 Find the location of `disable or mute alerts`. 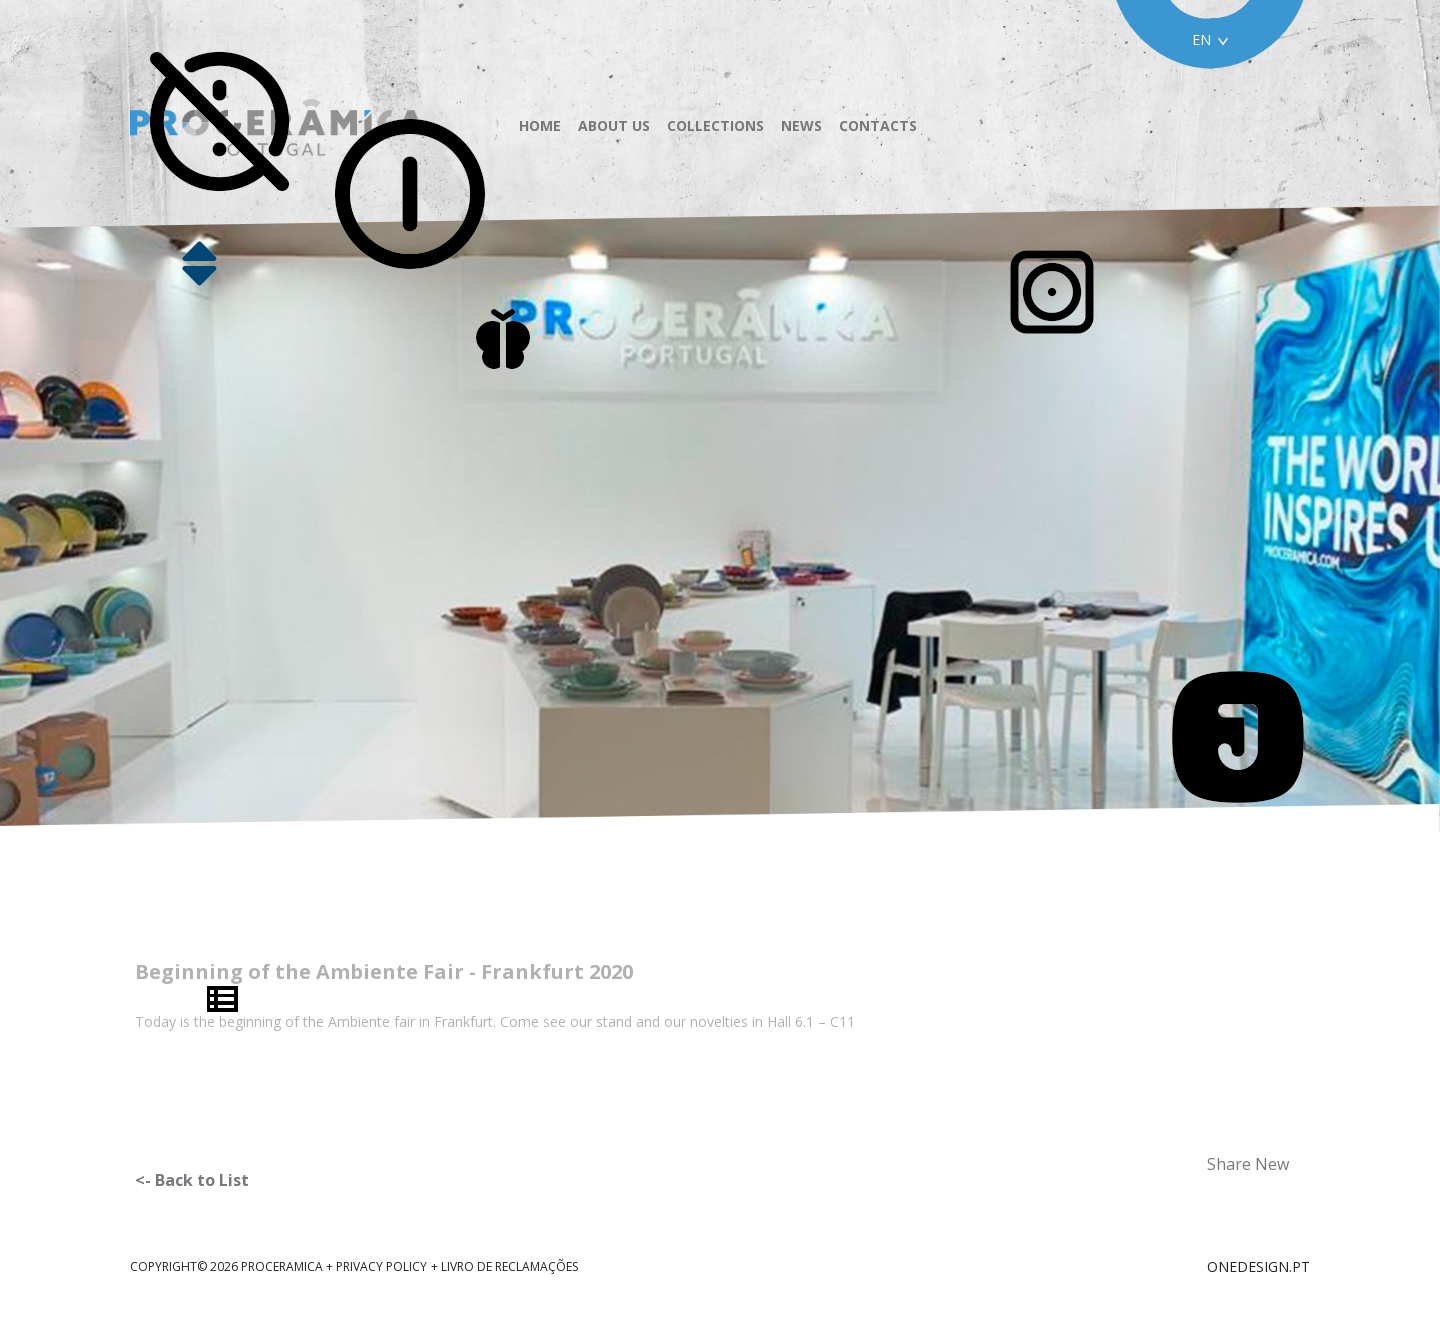

disable or mute alerts is located at coordinates (219, 121).